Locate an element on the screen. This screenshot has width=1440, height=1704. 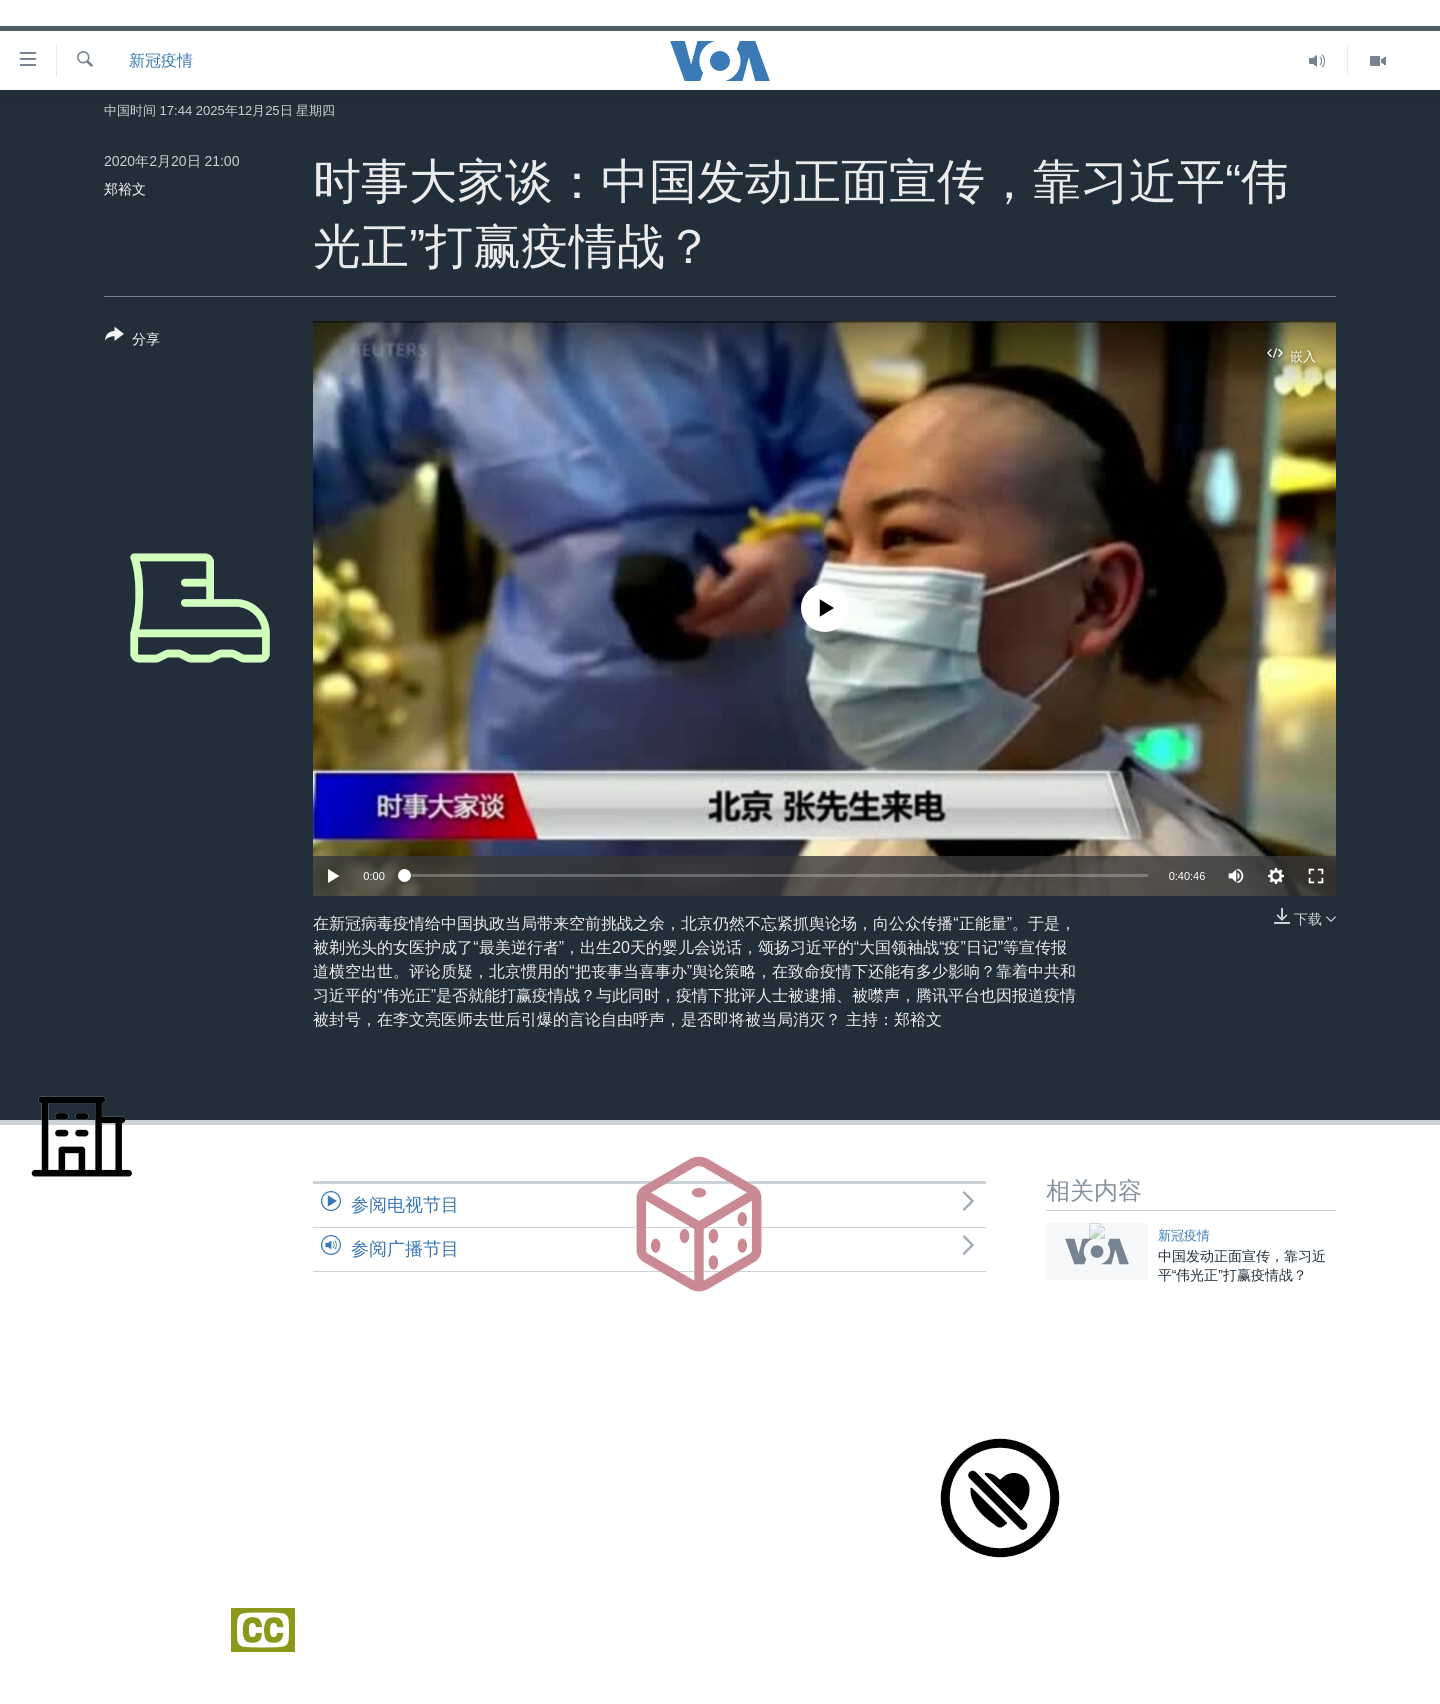
enable closed captioning for video content is located at coordinates (263, 1630).